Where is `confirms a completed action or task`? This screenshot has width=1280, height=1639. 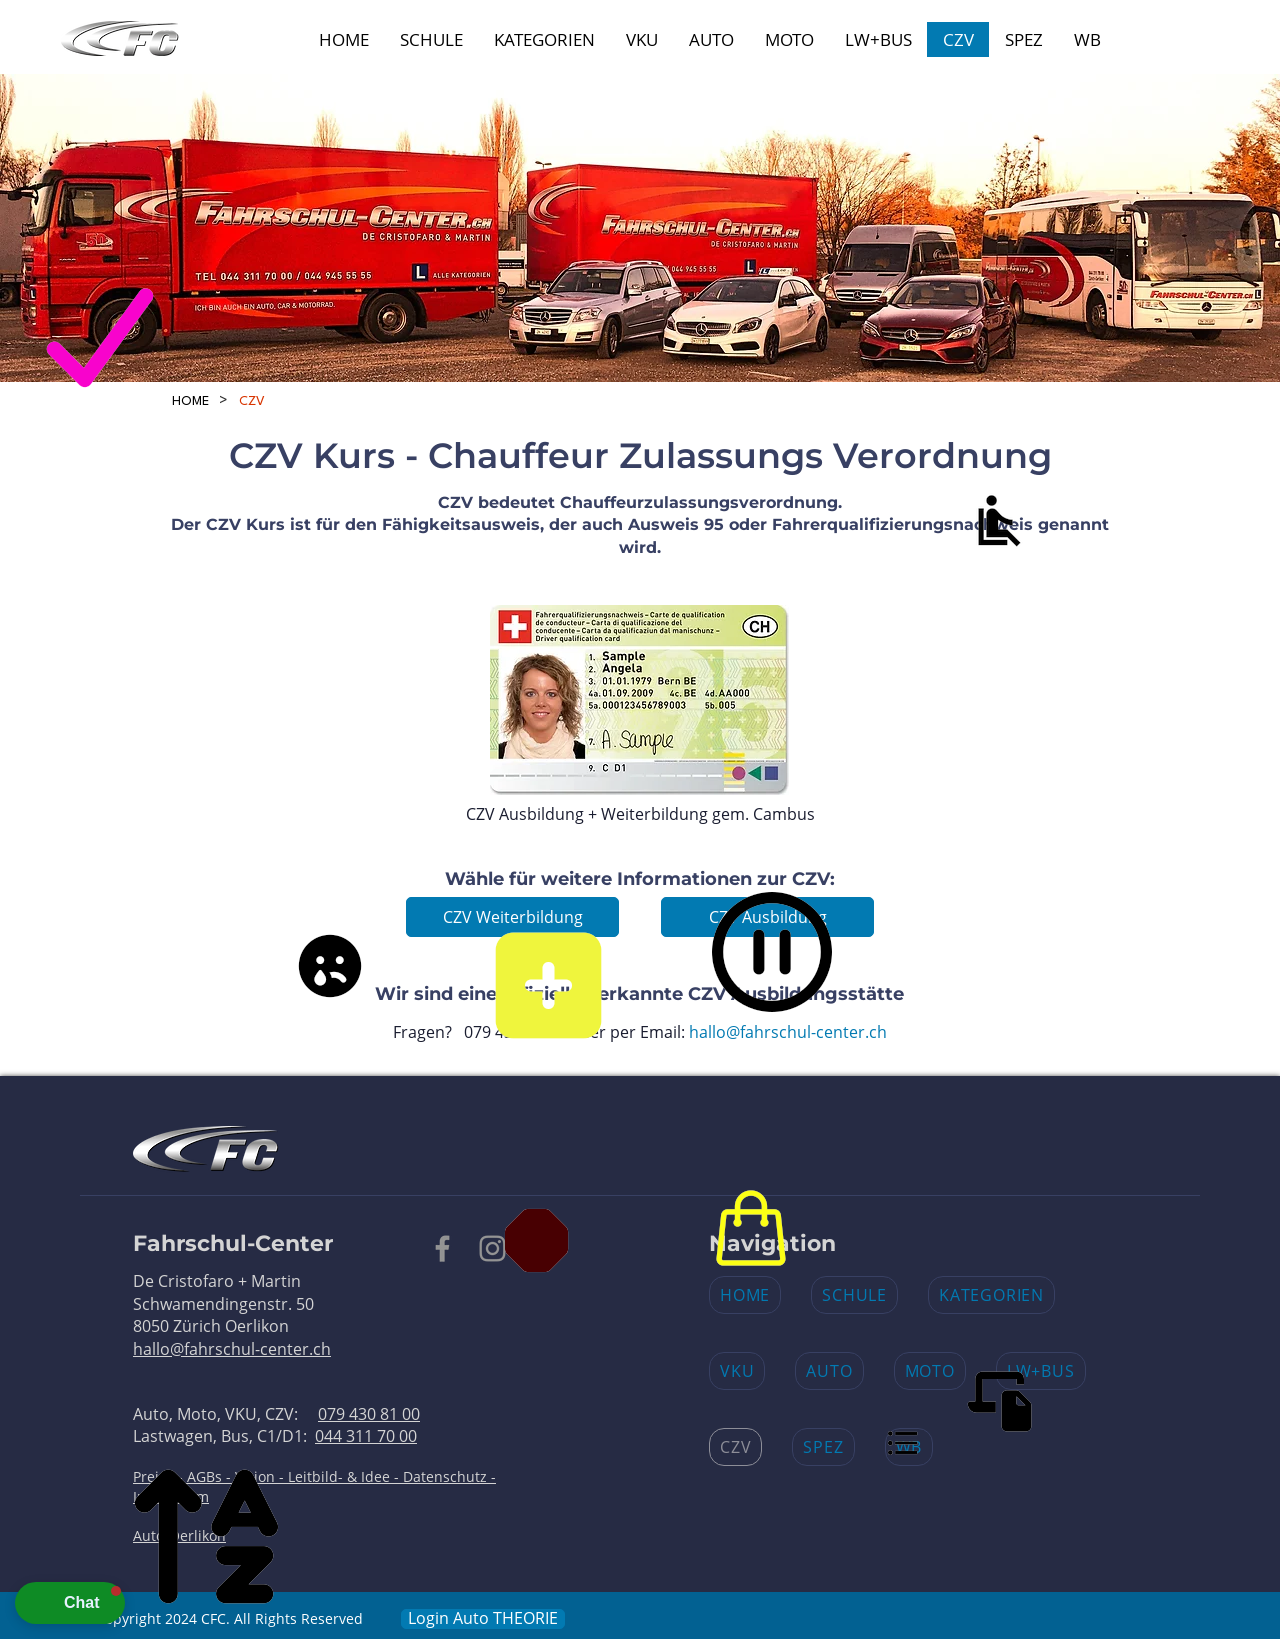 confirms a completed action or task is located at coordinates (100, 334).